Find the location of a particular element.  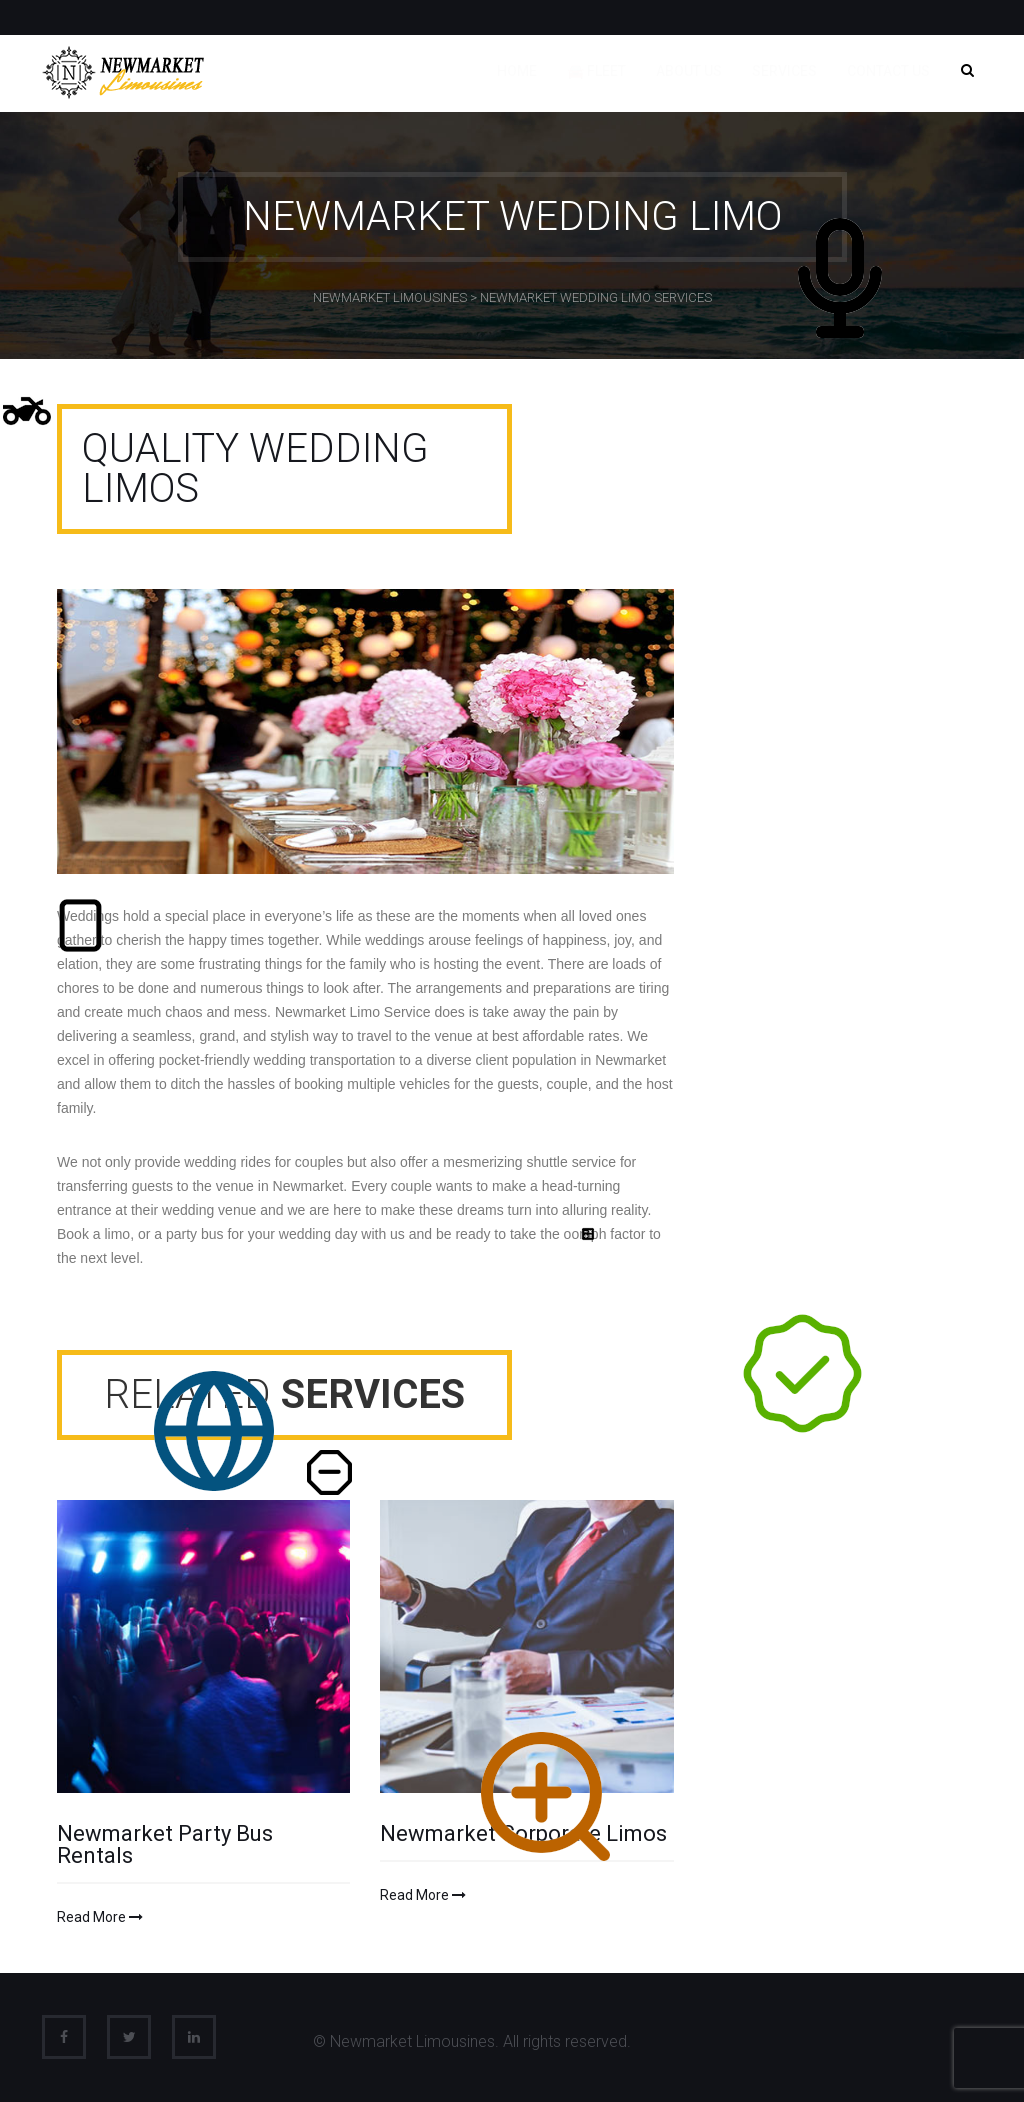

indicates a verified account or identity is located at coordinates (802, 1373).